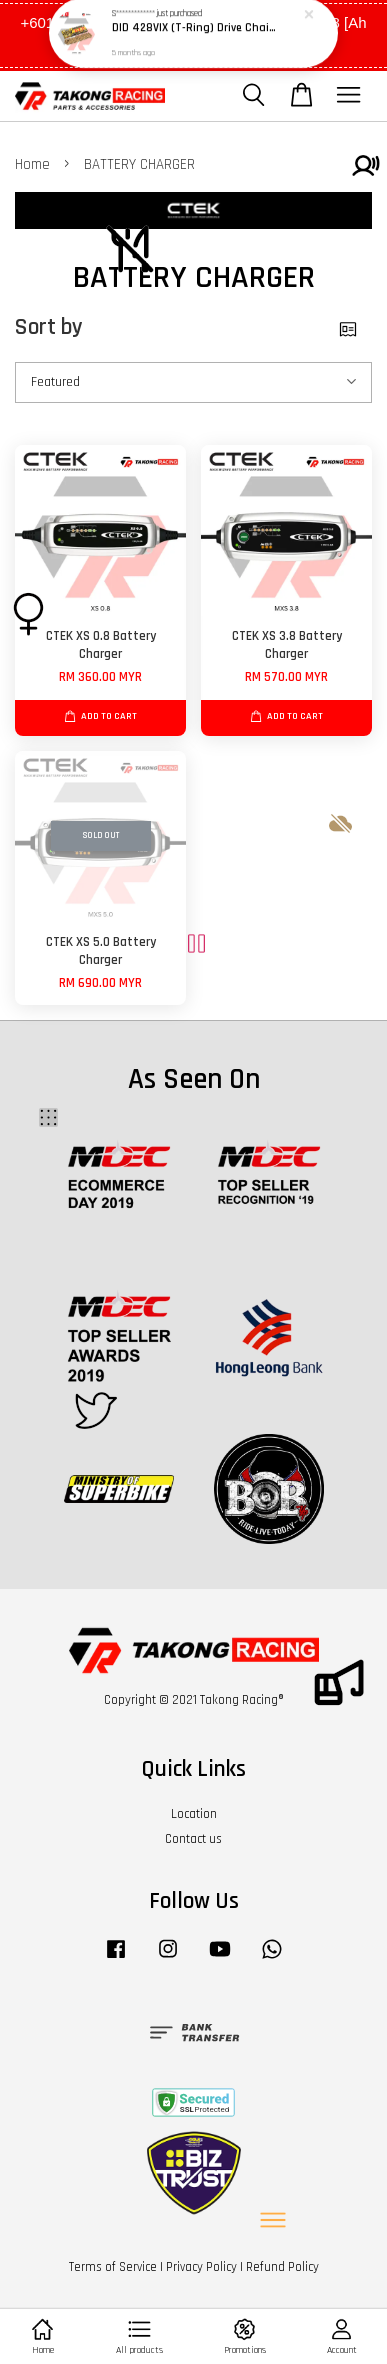  I want to click on open navigation menu, so click(273, 2220).